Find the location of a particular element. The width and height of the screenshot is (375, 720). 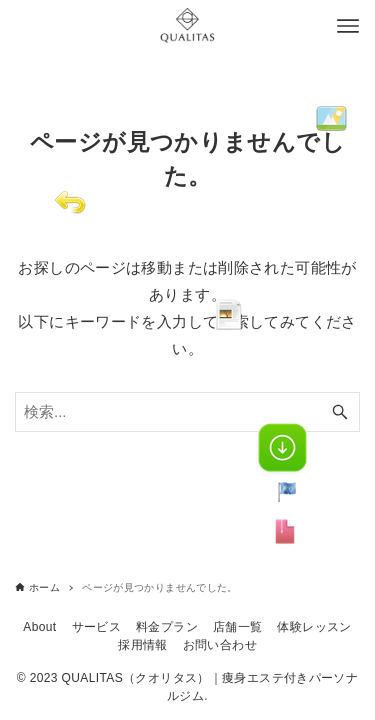

undo the last action is located at coordinates (70, 201).